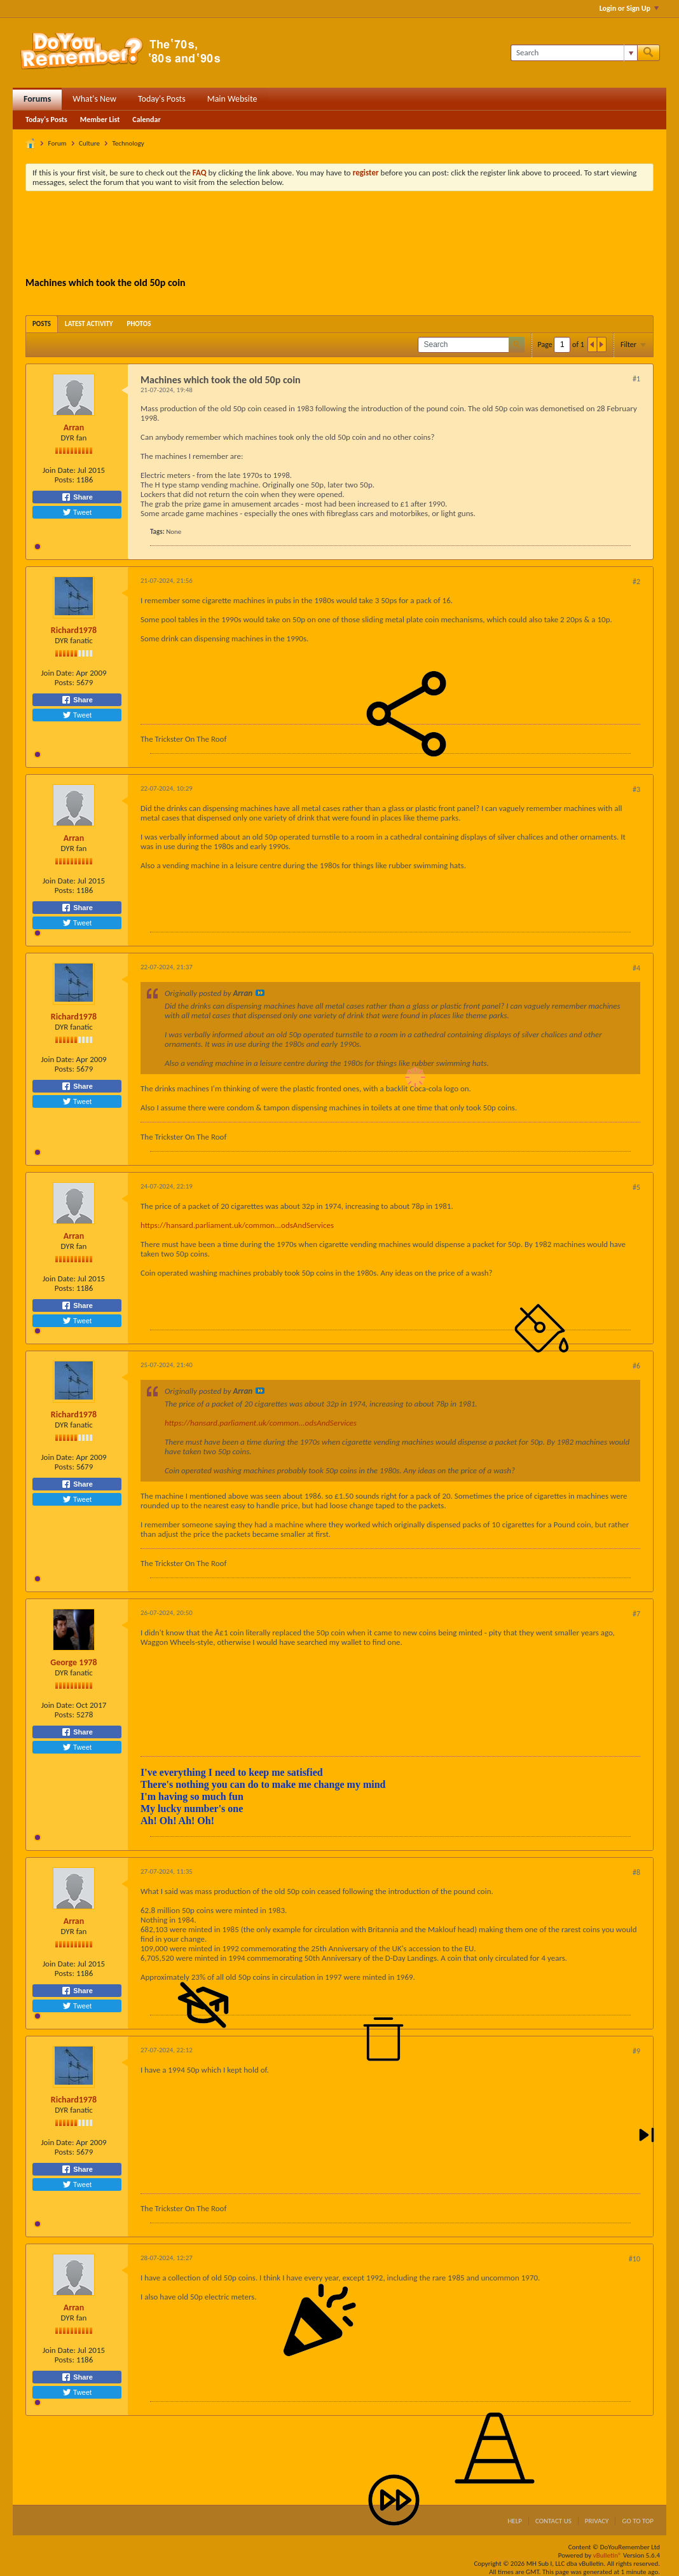  I want to click on skip to the next track or video, so click(647, 2135).